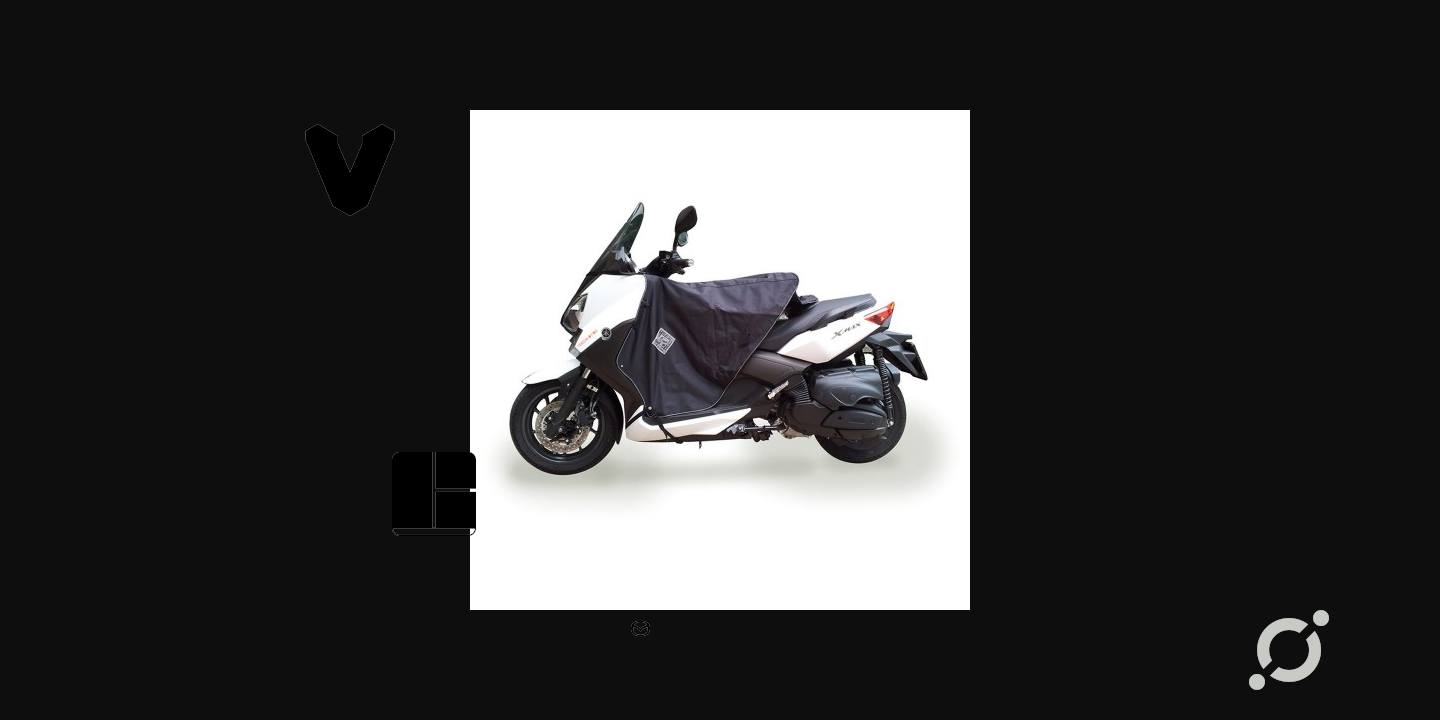 This screenshot has height=720, width=1440. I want to click on Vagrant development environment logo, so click(350, 170).